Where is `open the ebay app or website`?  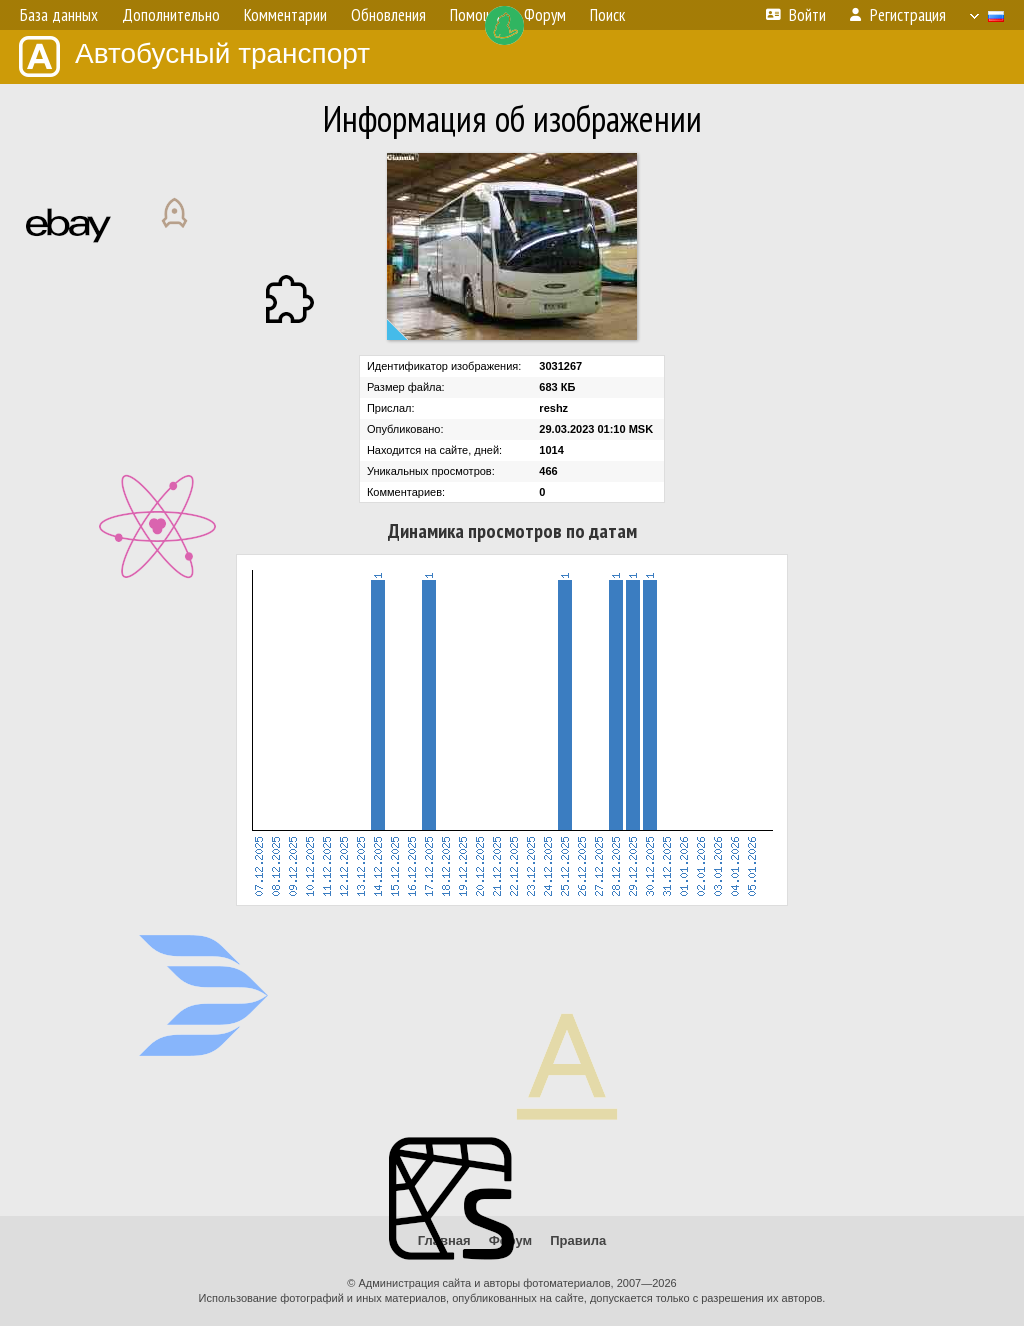
open the ebay app or website is located at coordinates (68, 225).